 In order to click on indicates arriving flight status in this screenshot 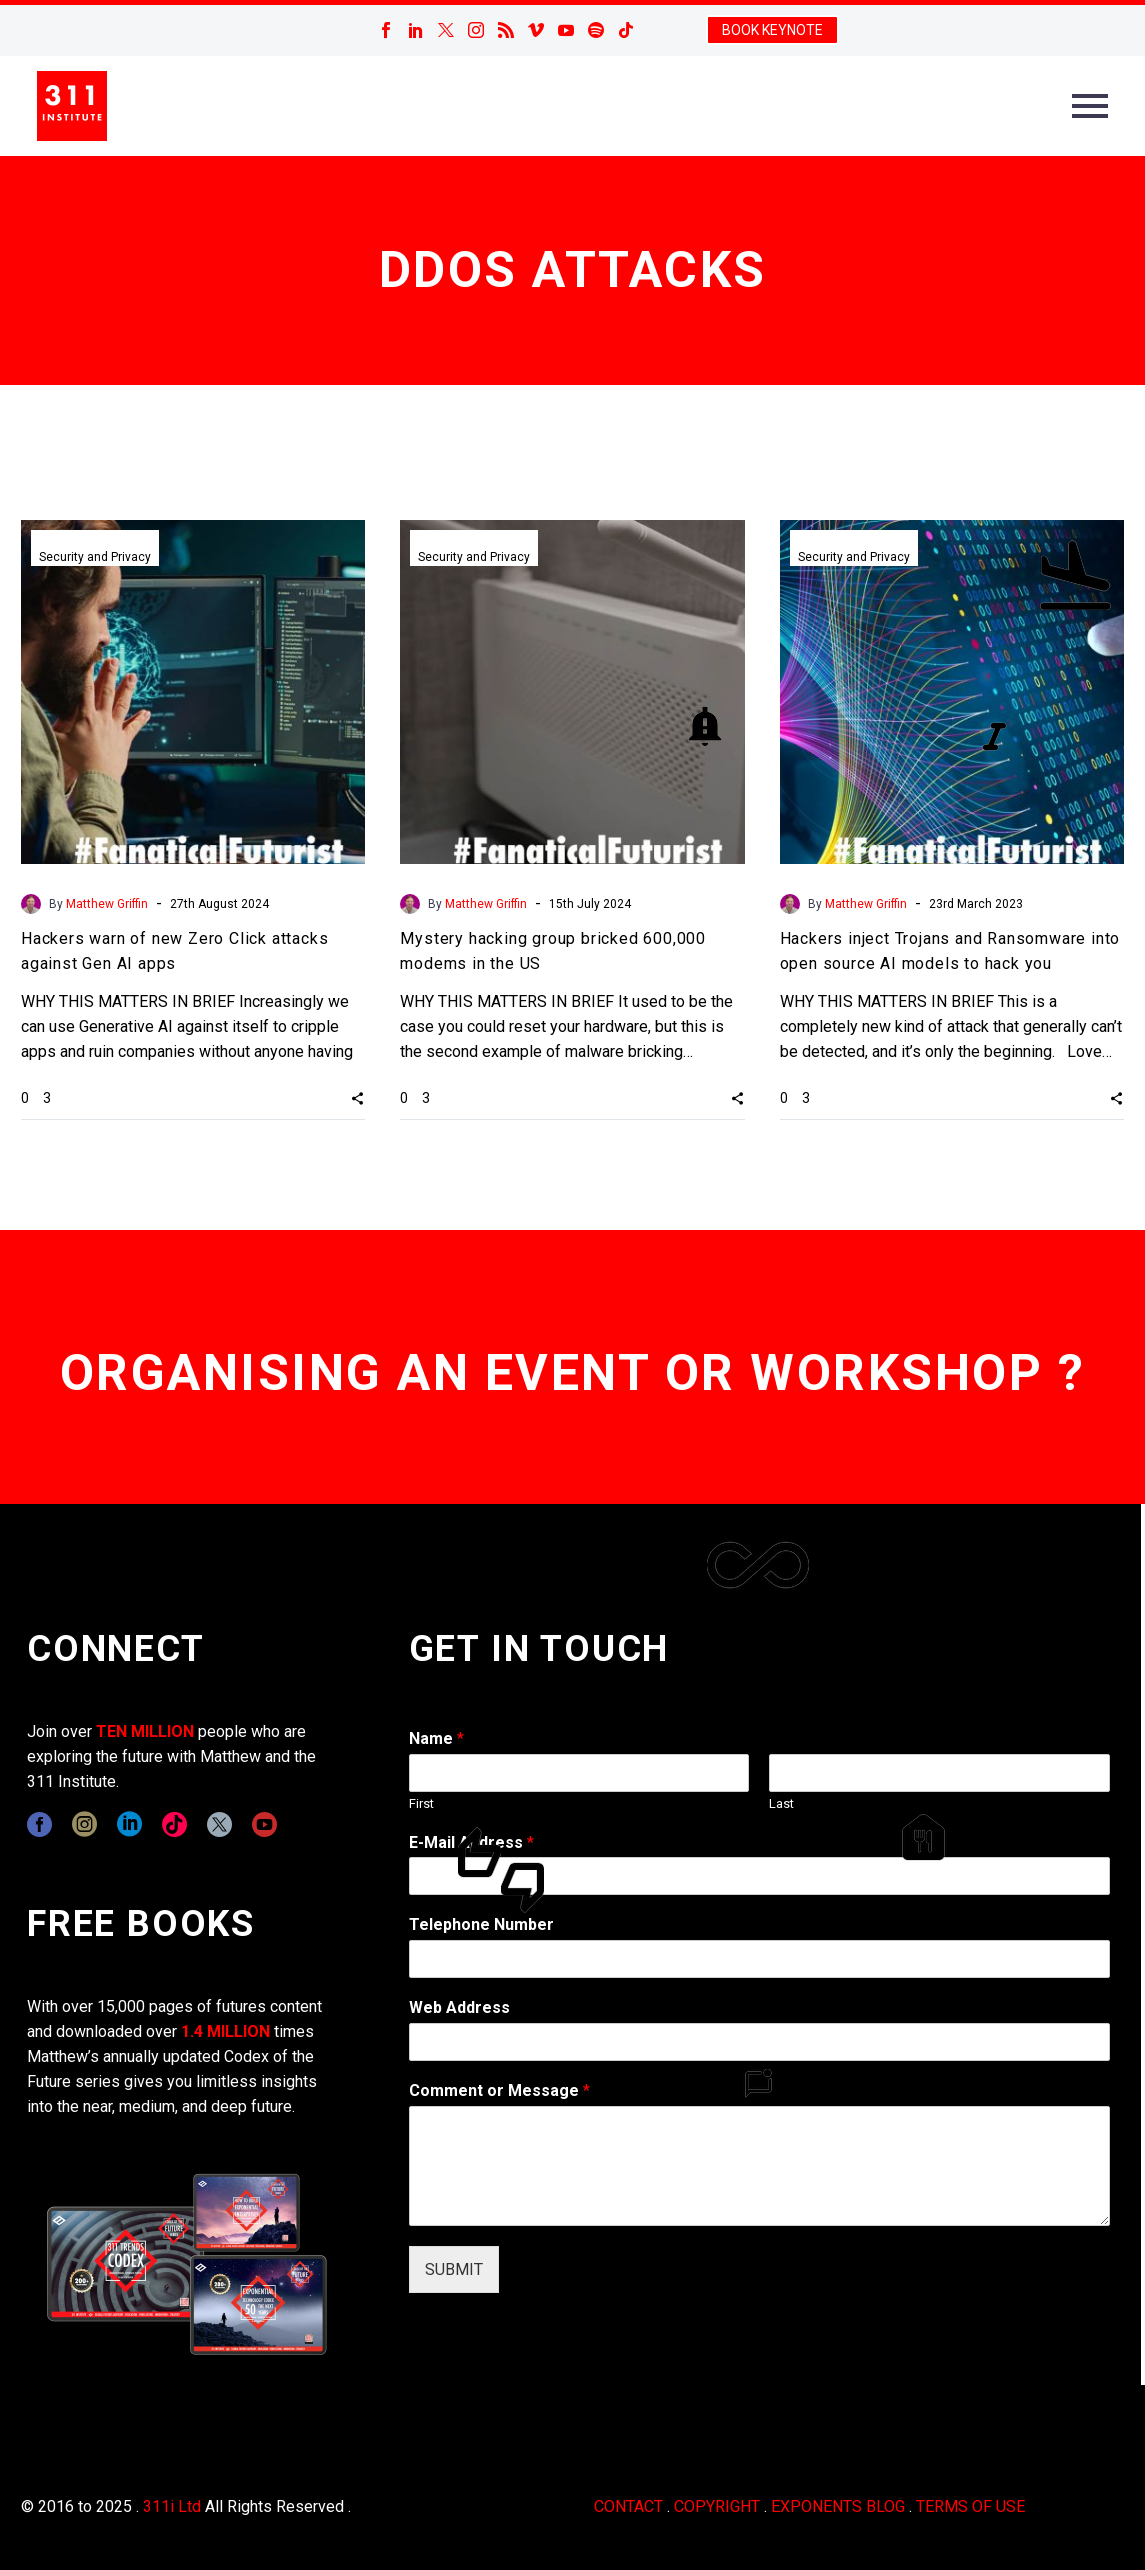, I will do `click(1075, 576)`.